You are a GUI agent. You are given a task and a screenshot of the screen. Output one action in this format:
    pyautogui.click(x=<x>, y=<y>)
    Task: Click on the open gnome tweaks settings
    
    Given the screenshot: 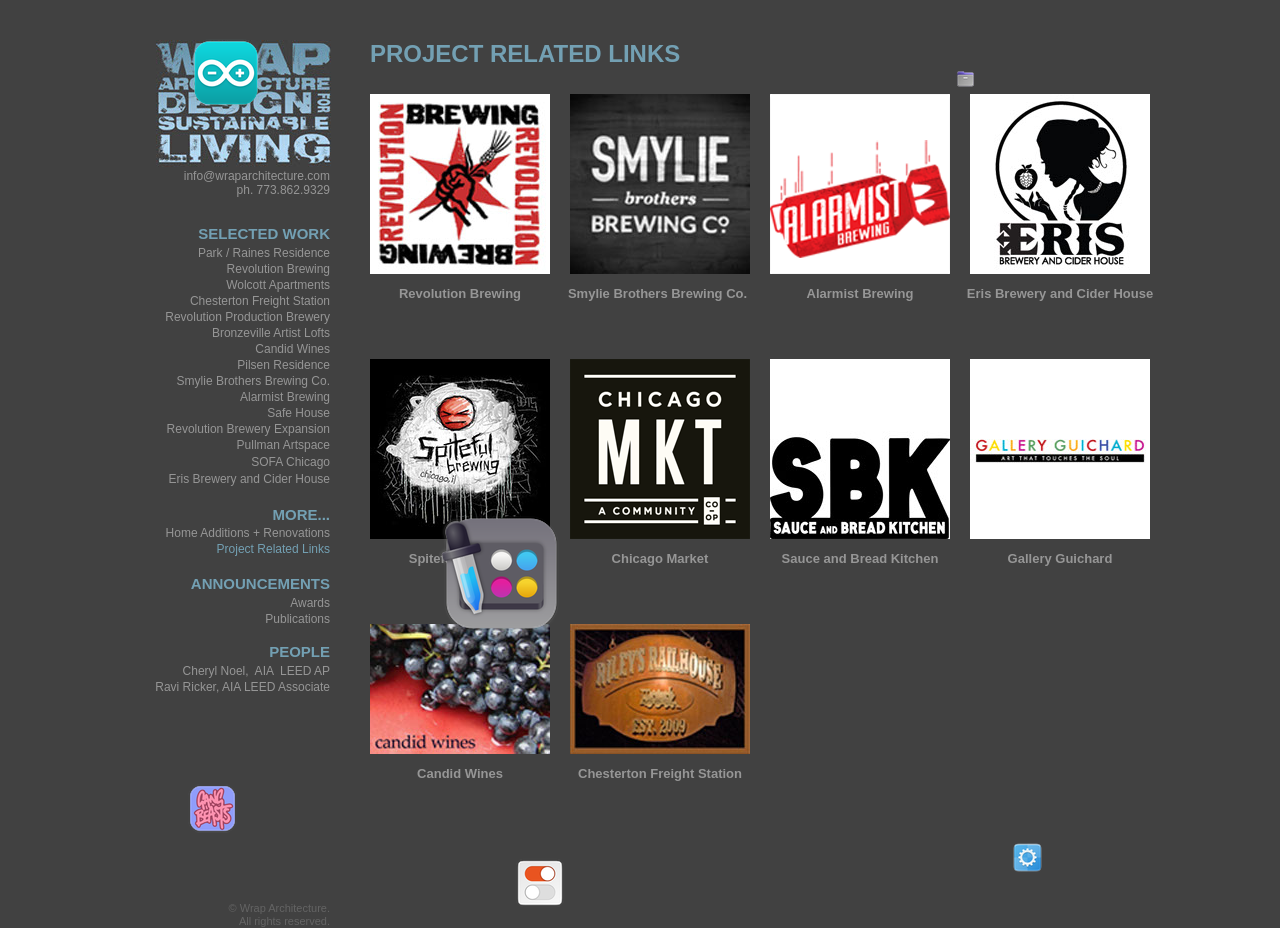 What is the action you would take?
    pyautogui.click(x=540, y=883)
    